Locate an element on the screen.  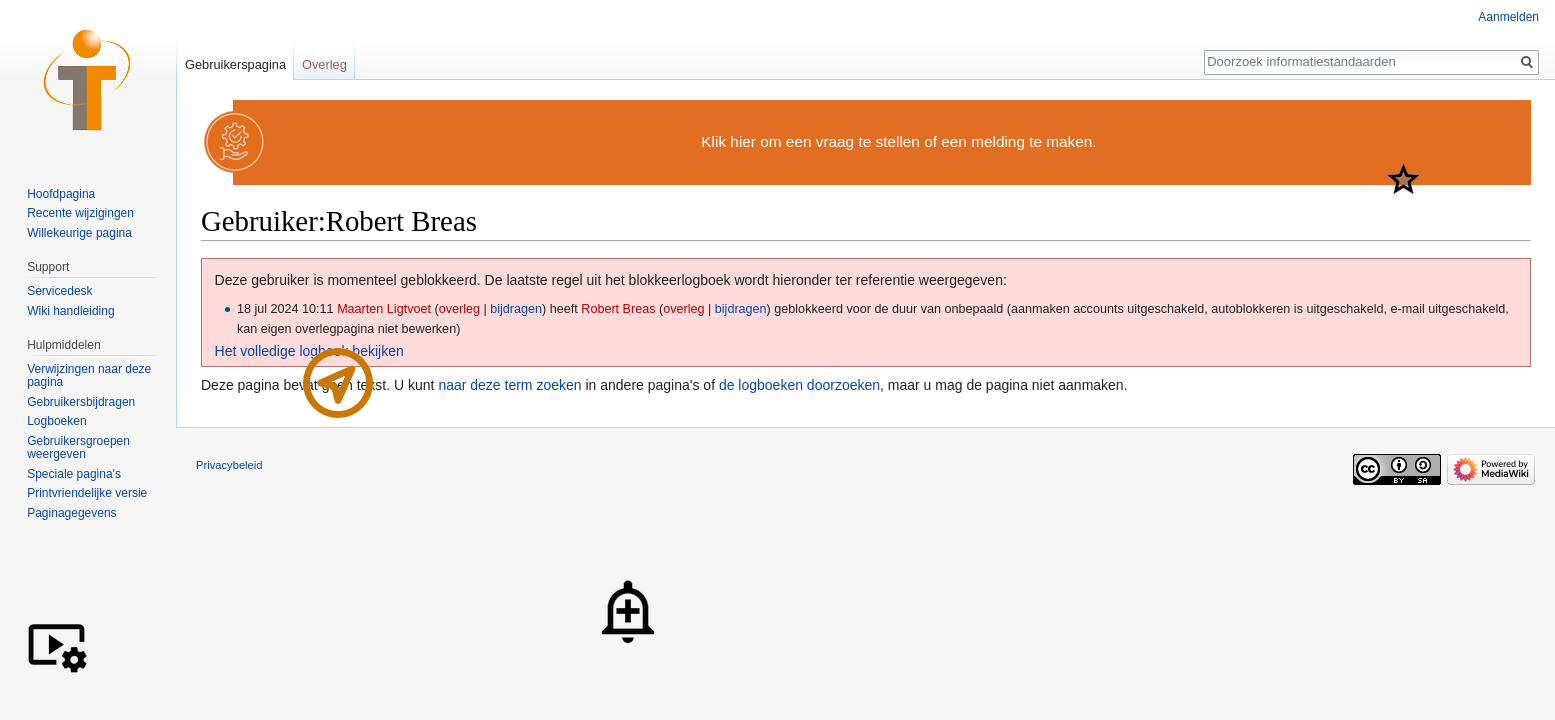
add a new reminder or alert is located at coordinates (628, 611).